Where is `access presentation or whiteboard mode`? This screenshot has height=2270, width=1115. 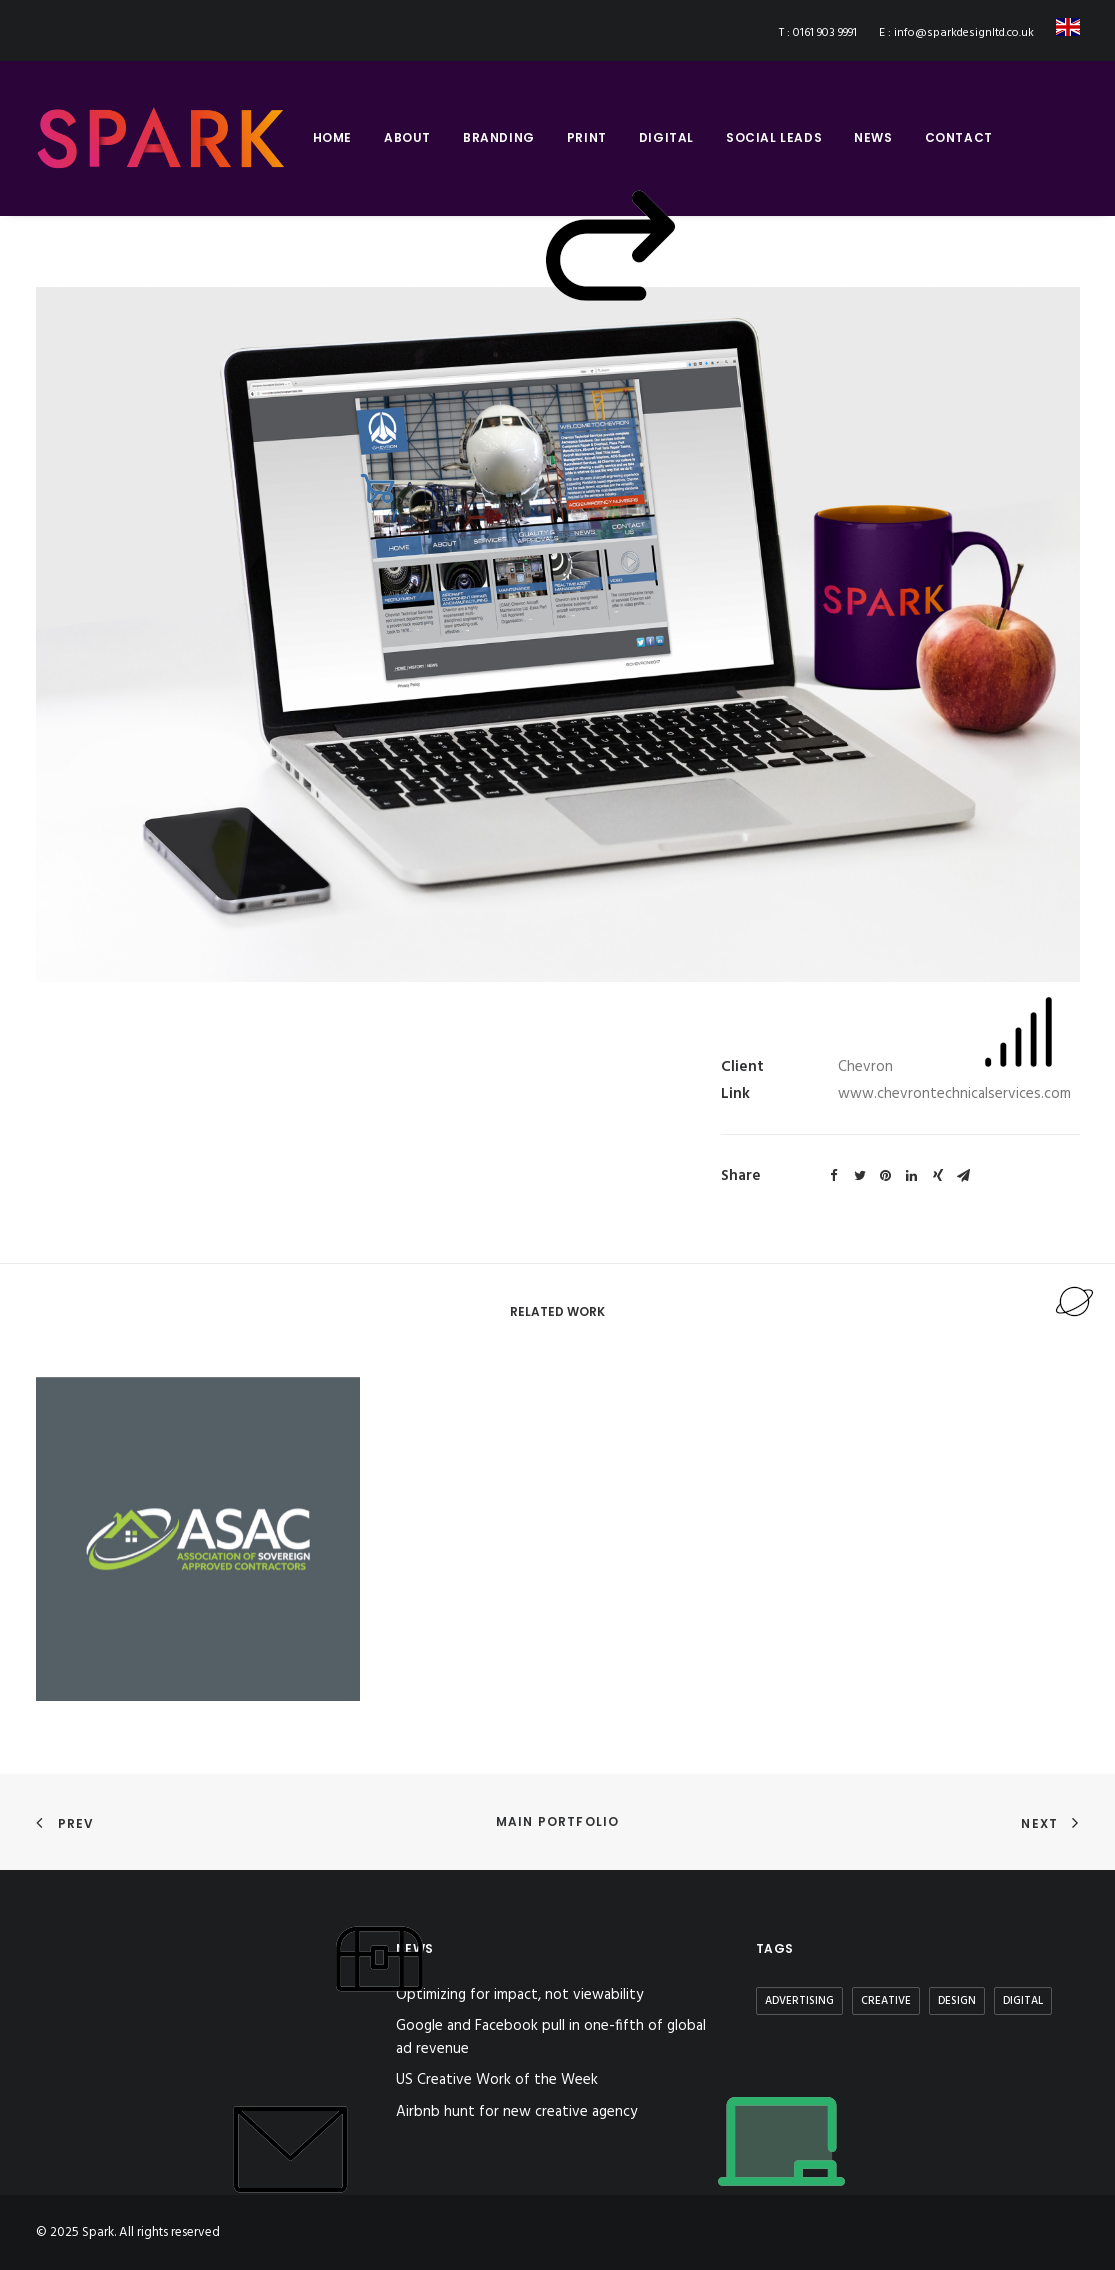
access presentation or whiteboard mode is located at coordinates (781, 2143).